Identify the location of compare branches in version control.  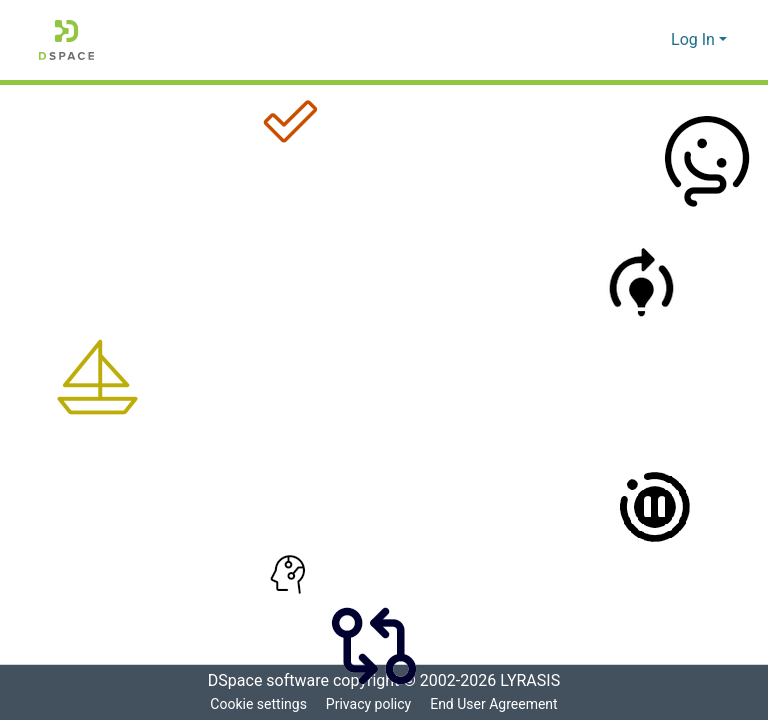
(374, 646).